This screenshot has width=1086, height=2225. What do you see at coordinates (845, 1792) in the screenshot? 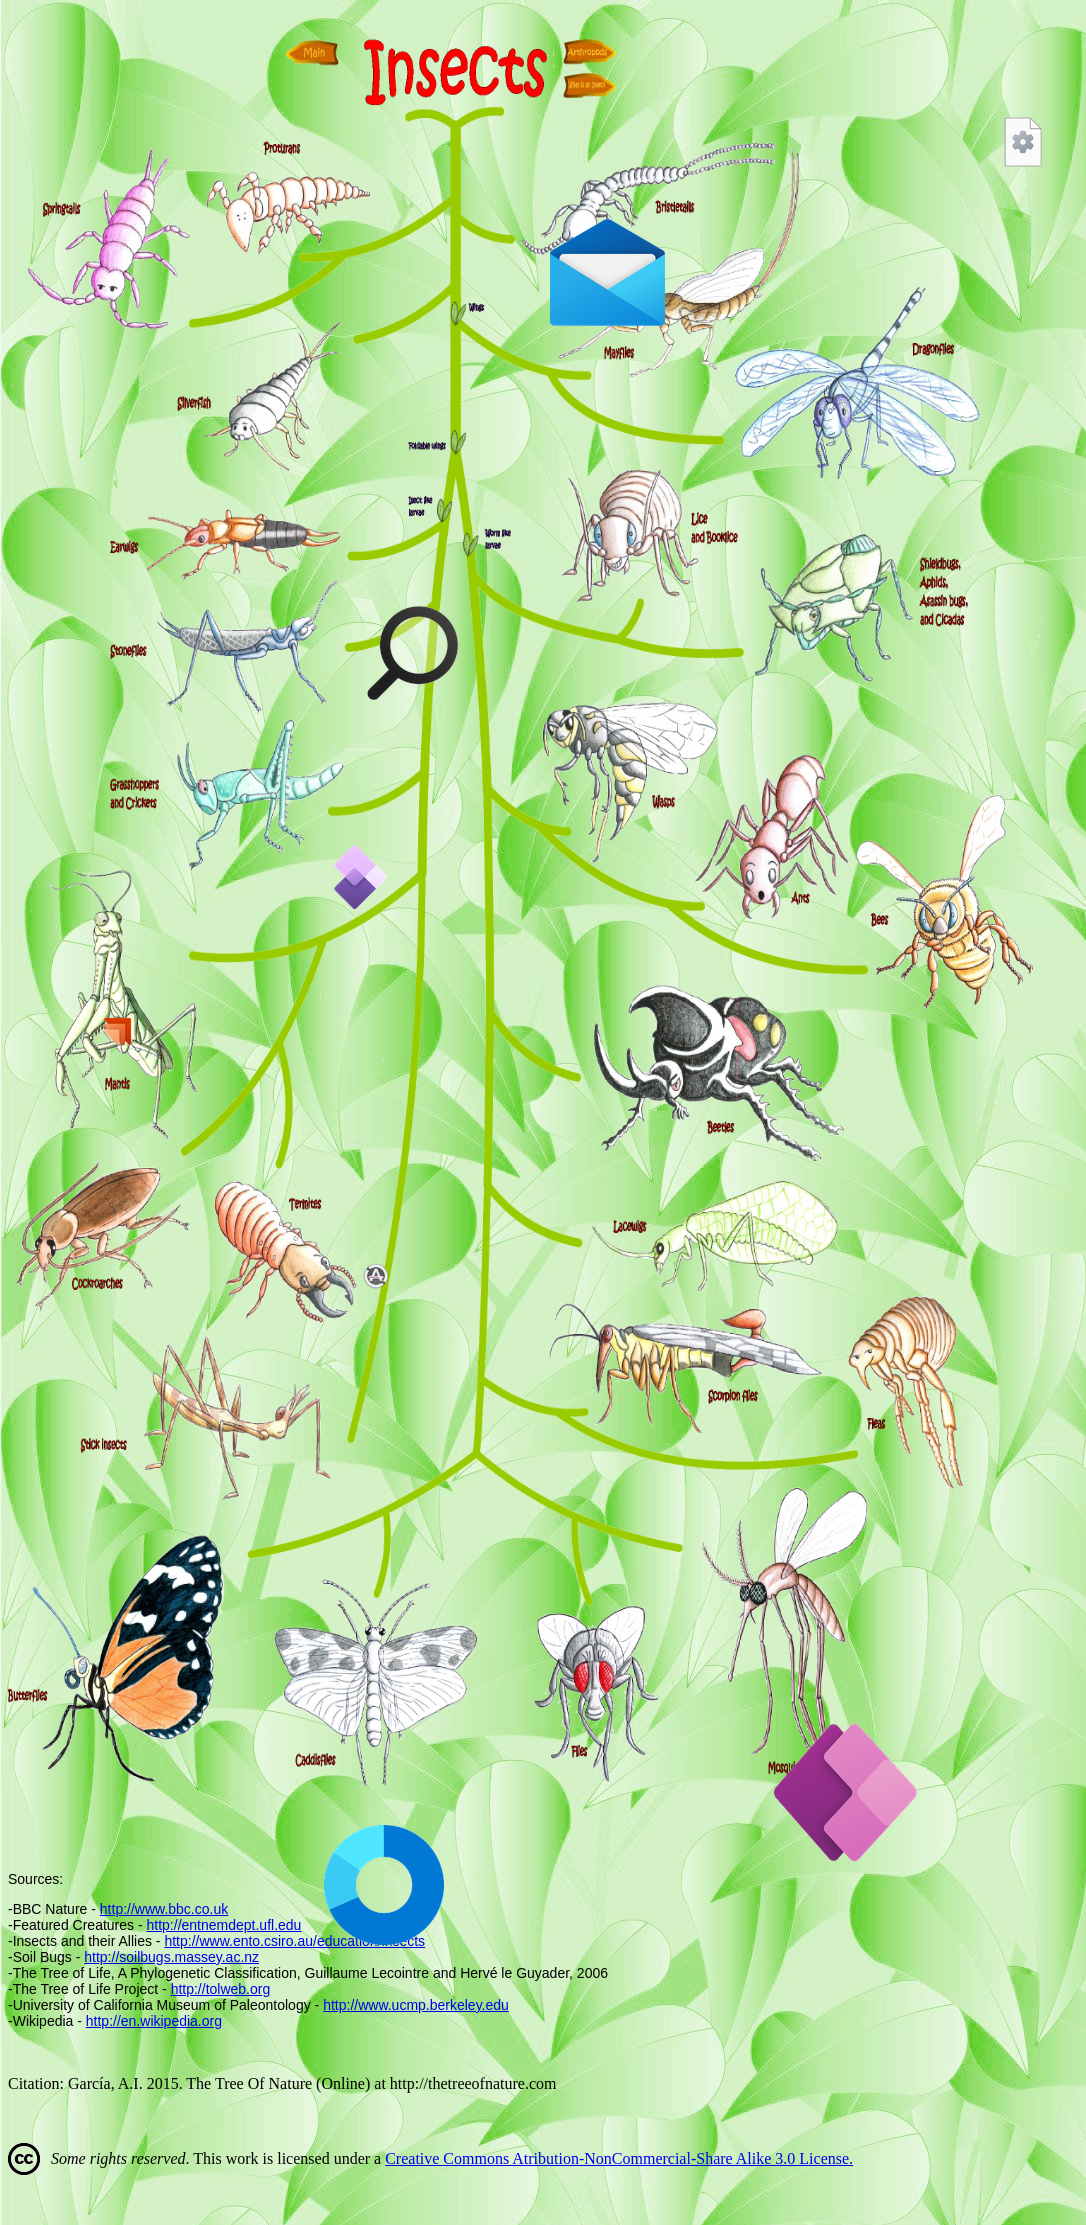
I see `open Microsoft Power Apps` at bounding box center [845, 1792].